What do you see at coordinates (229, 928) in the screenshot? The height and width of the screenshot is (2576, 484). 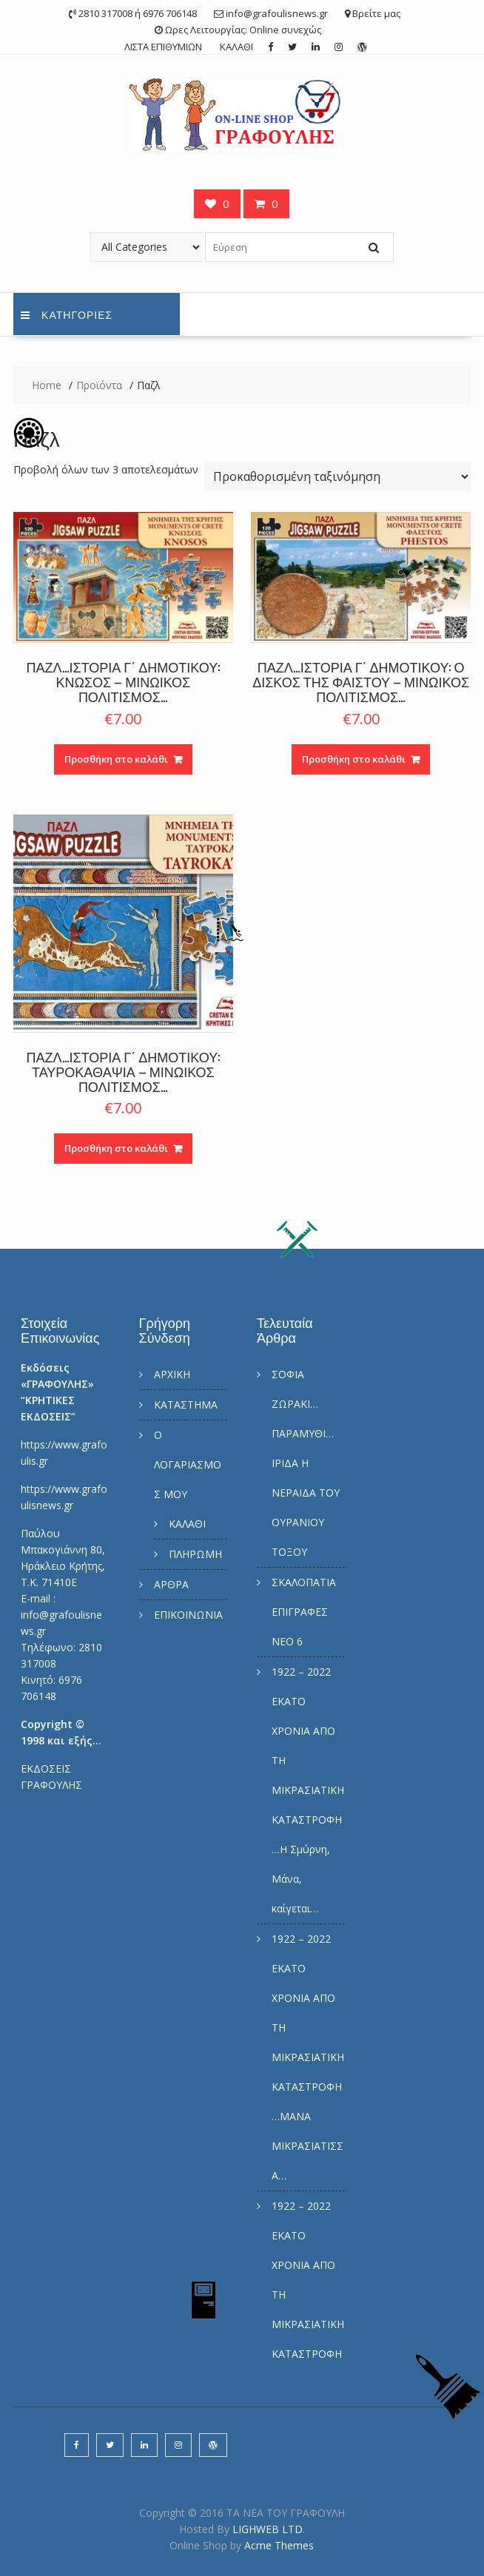 I see `access swimming pool or diving activities` at bounding box center [229, 928].